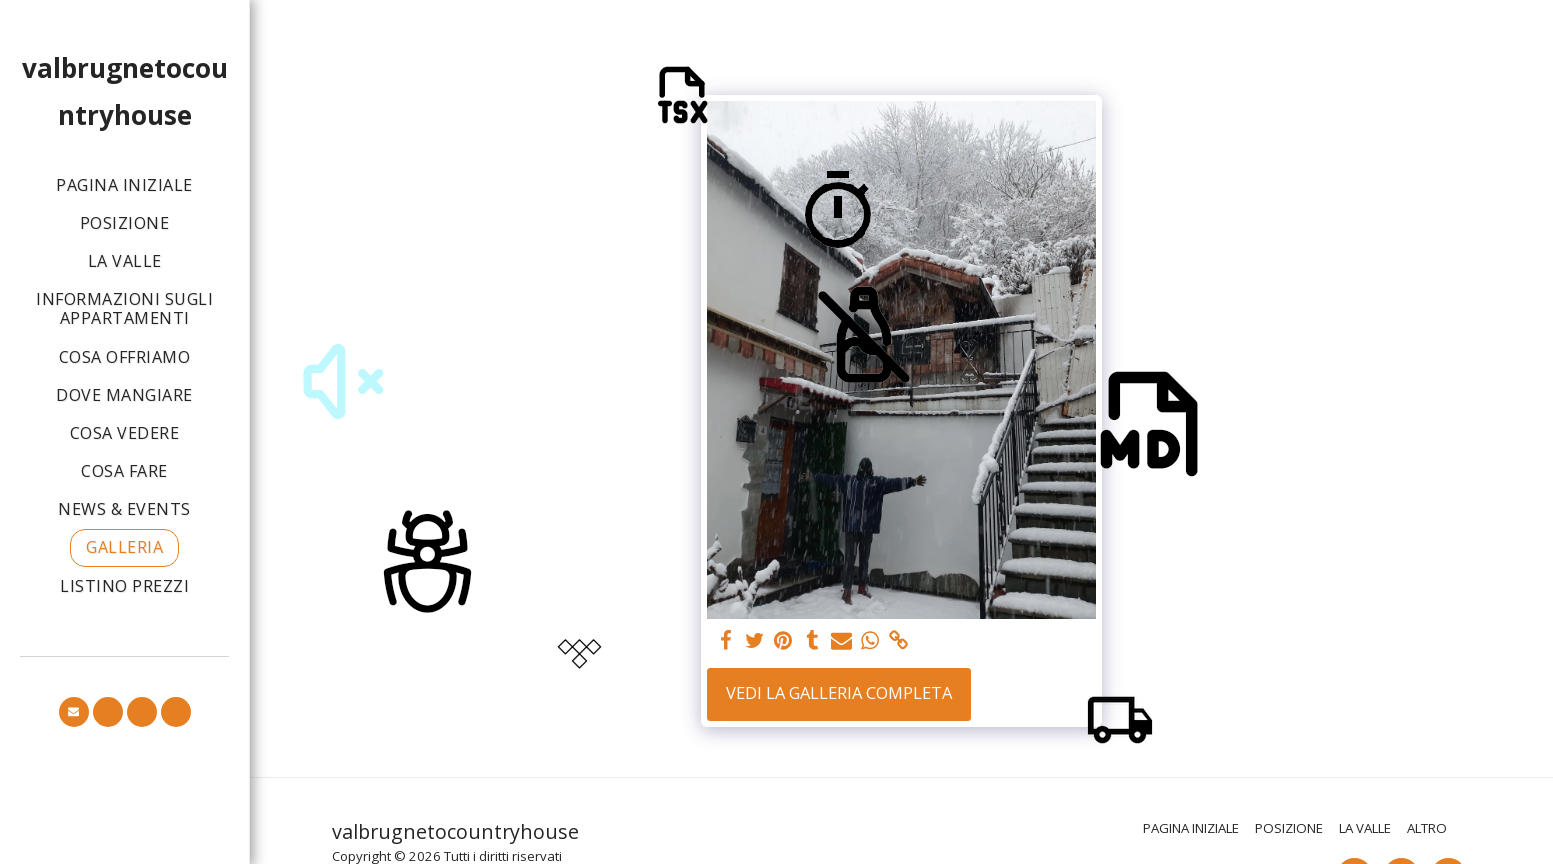 This screenshot has height=864, width=1553. Describe the element at coordinates (1120, 720) in the screenshot. I see `track your delivery status` at that location.